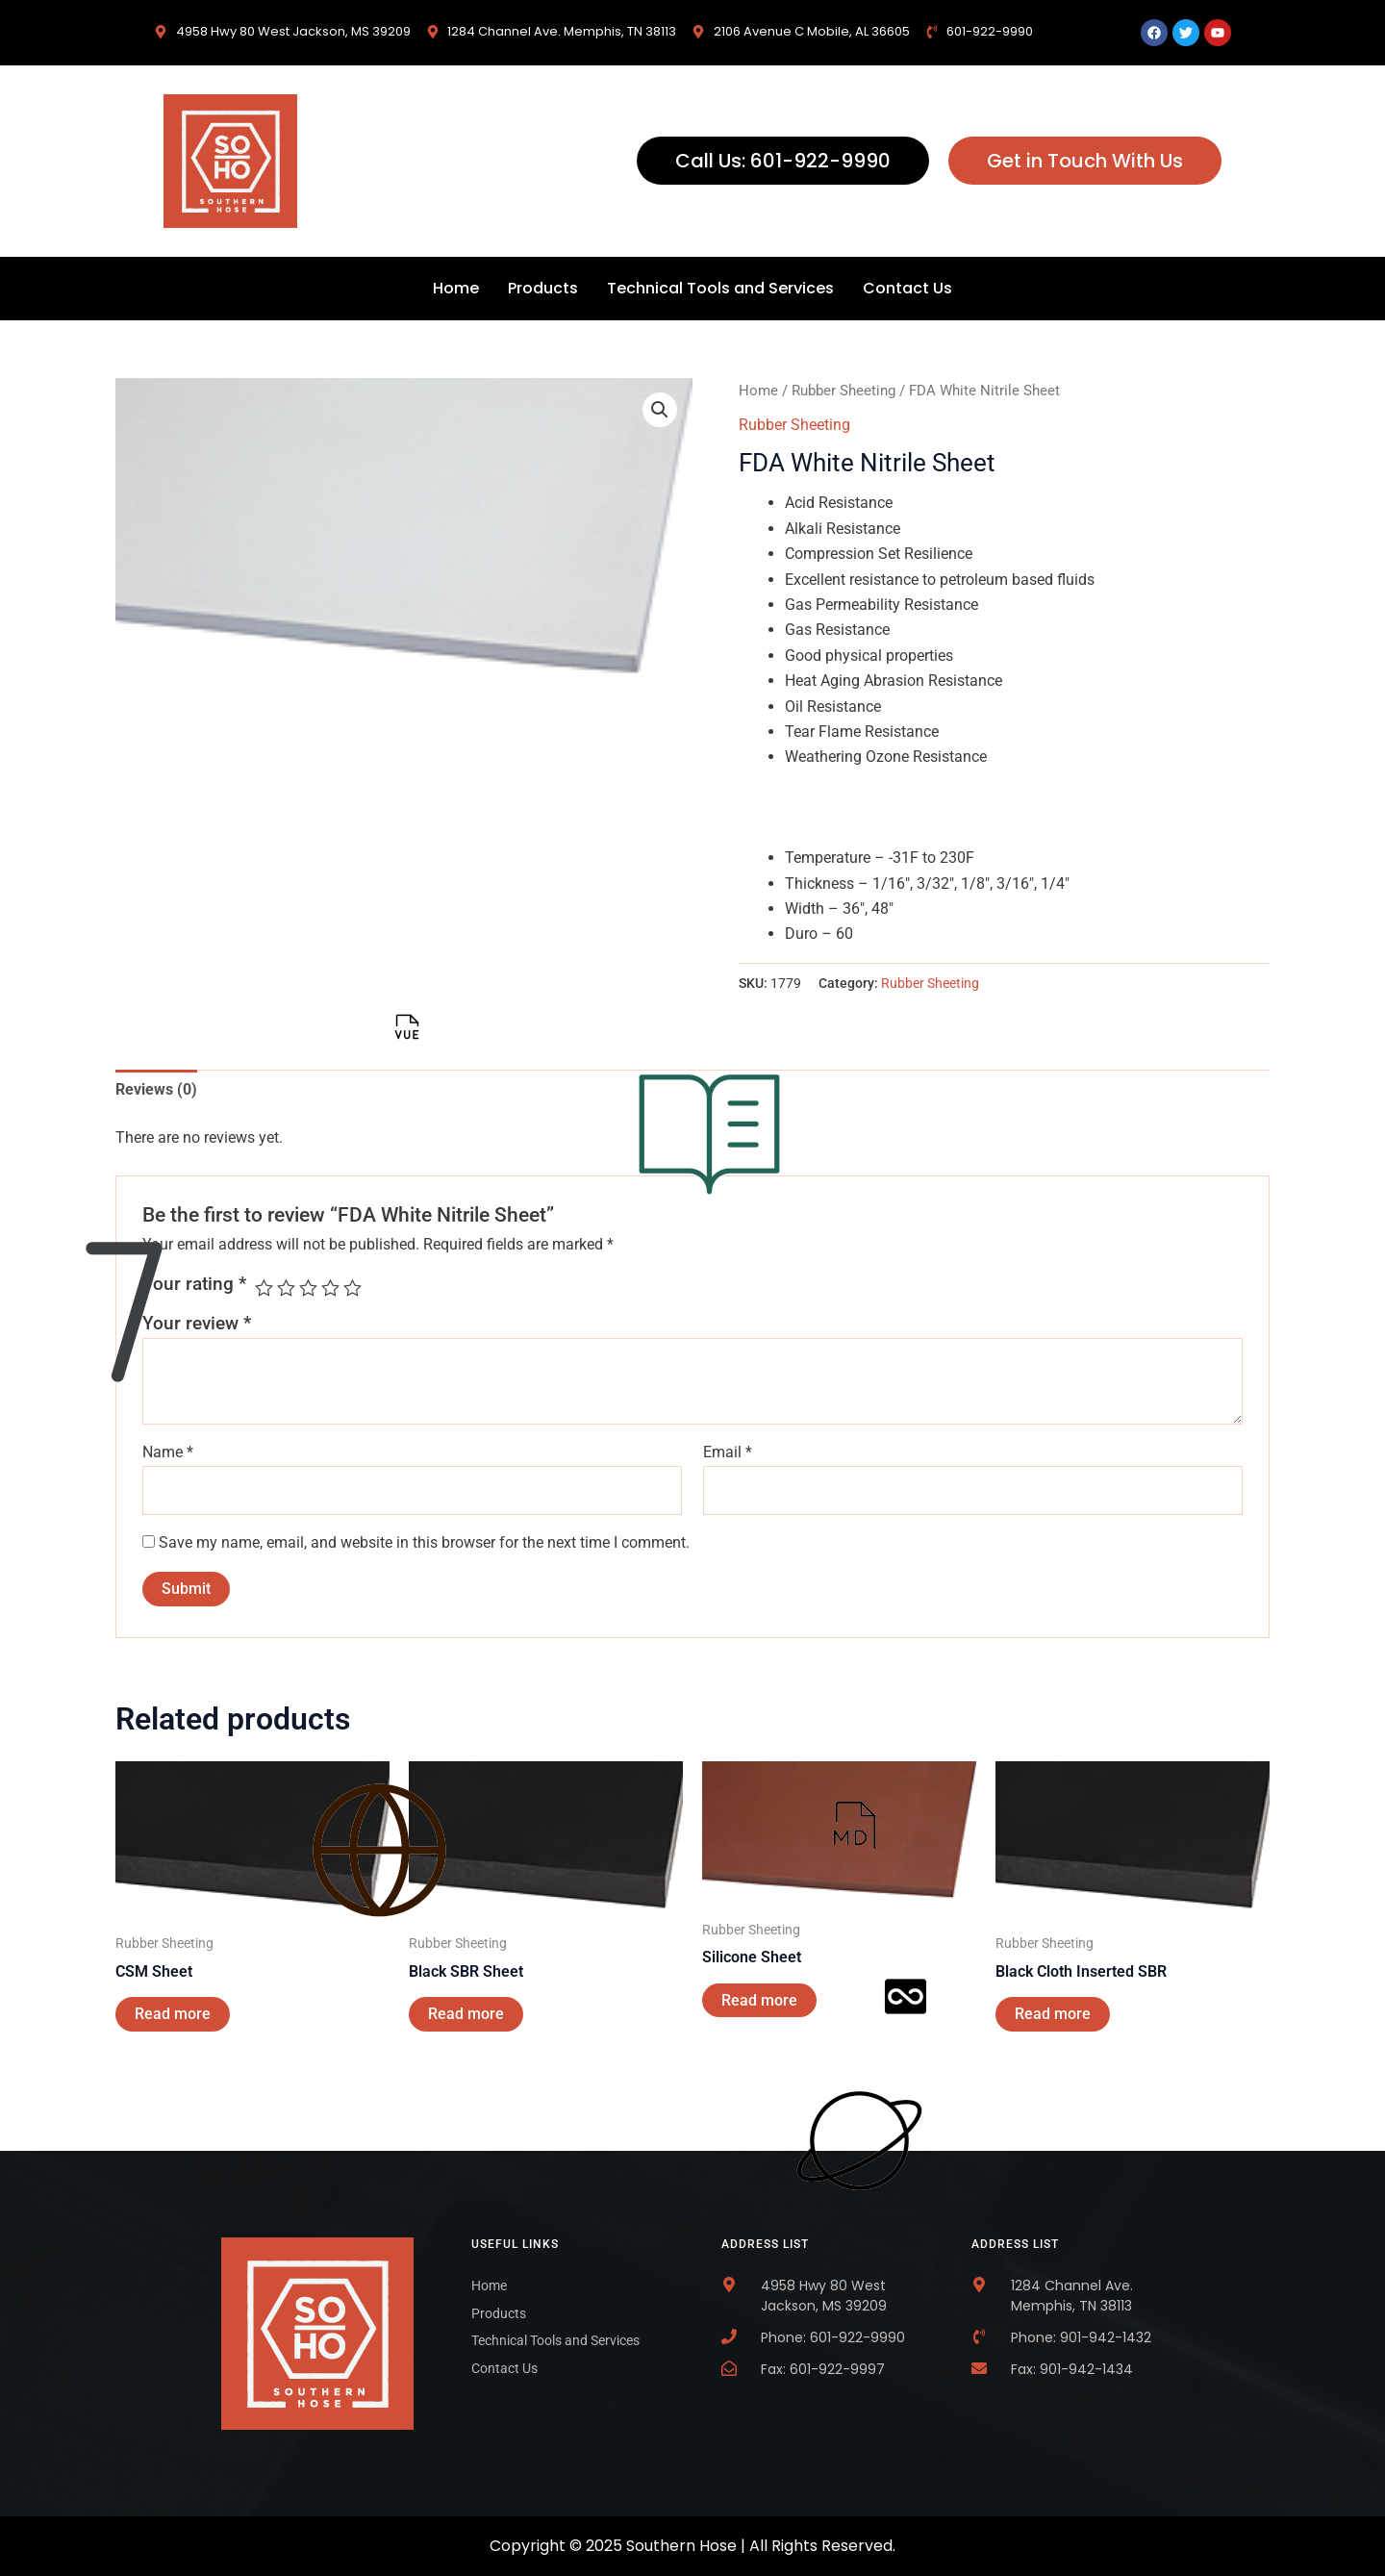 This screenshot has width=1385, height=2576. Describe the element at coordinates (855, 1825) in the screenshot. I see `open a markdown file` at that location.